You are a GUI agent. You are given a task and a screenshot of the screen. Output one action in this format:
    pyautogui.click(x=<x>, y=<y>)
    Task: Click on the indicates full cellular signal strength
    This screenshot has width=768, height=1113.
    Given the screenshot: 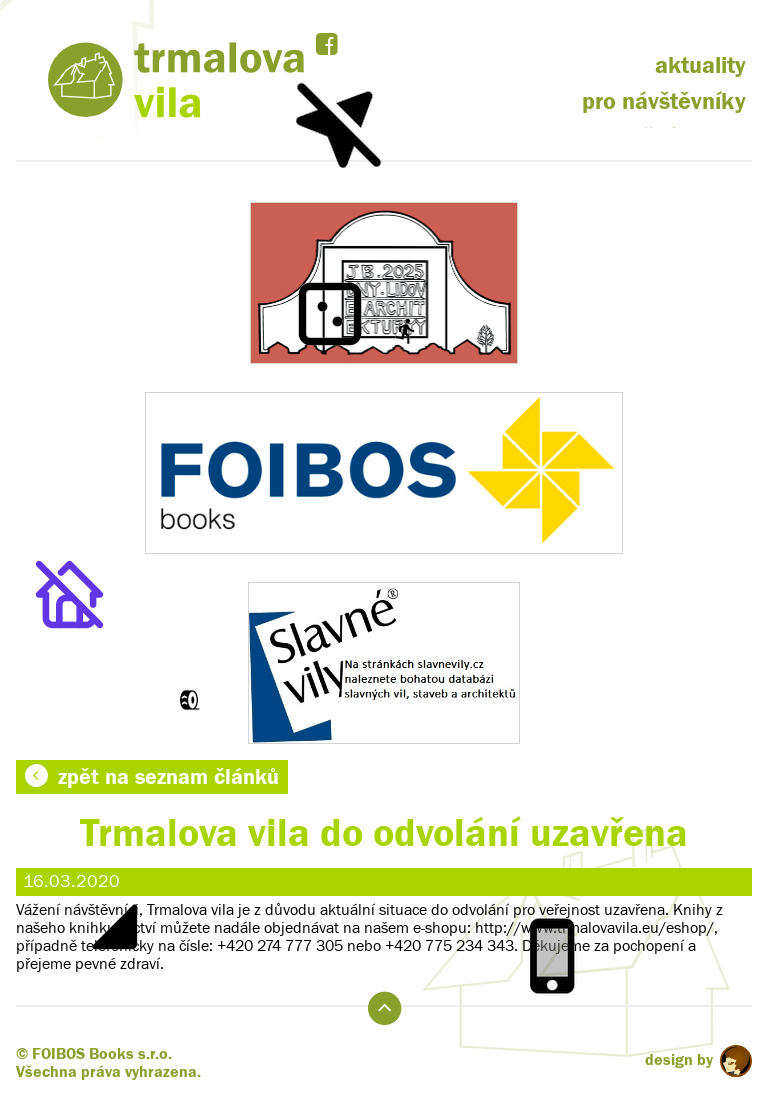 What is the action you would take?
    pyautogui.click(x=113, y=925)
    